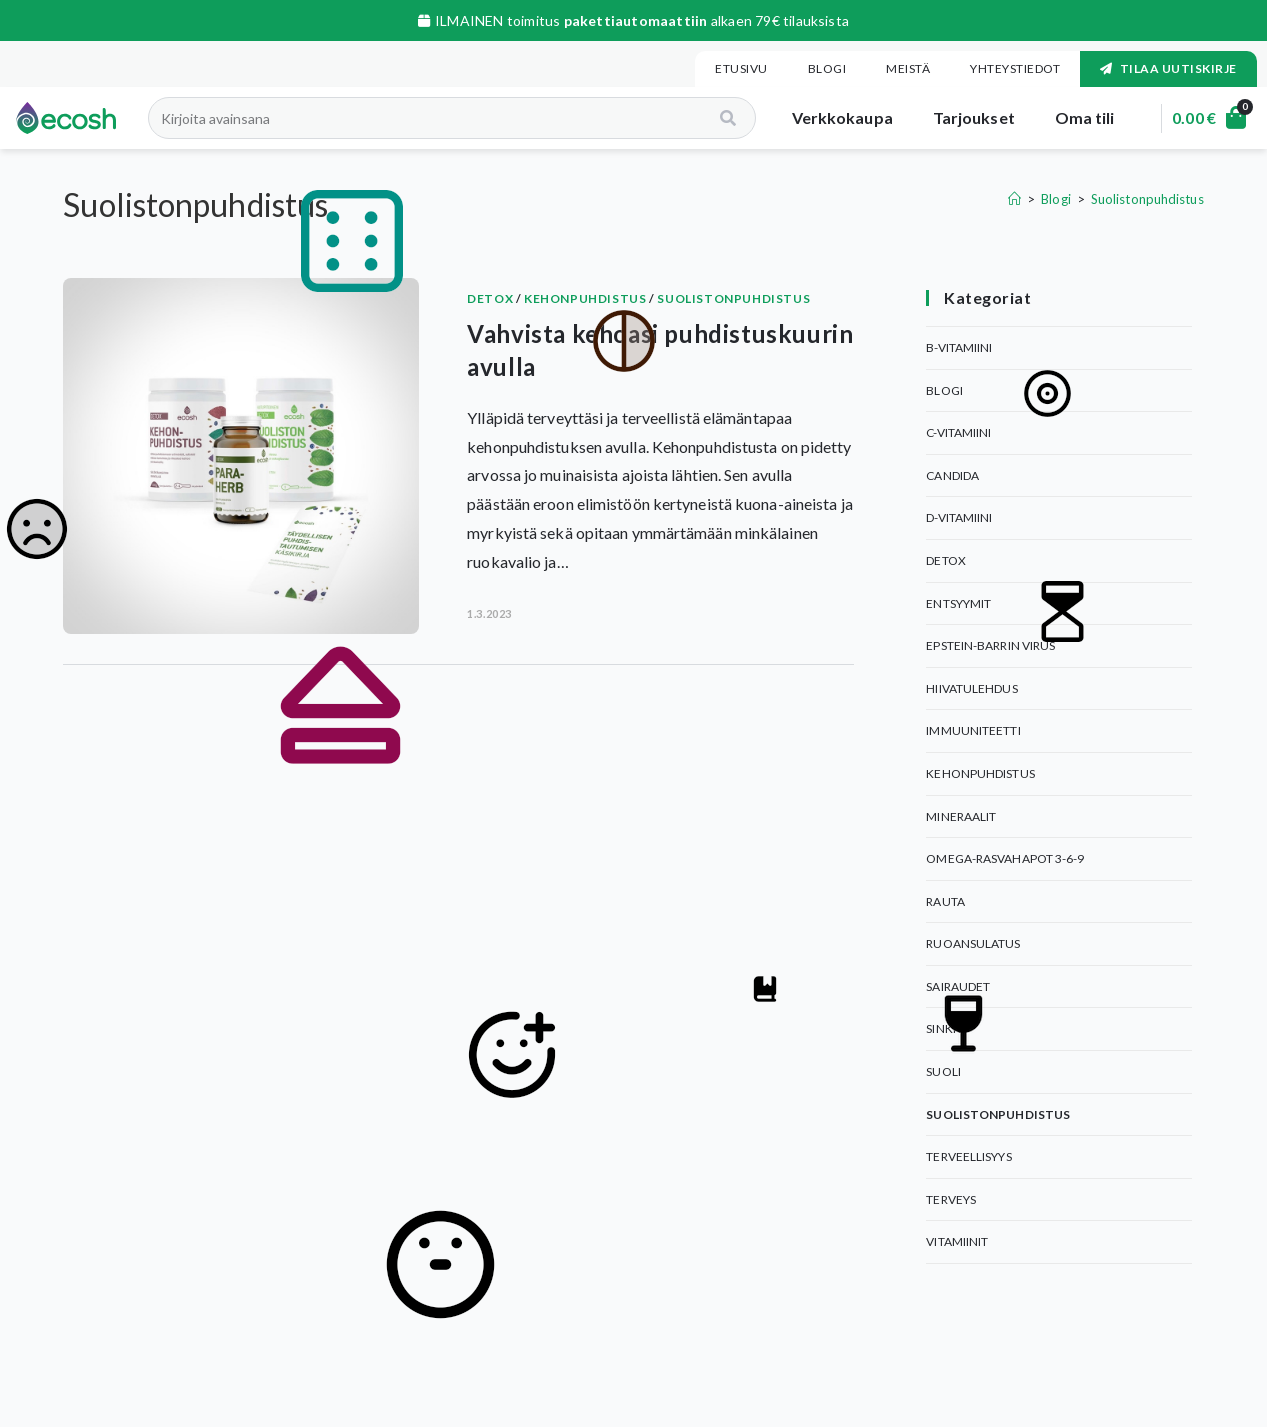  What do you see at coordinates (963, 1023) in the screenshot?
I see `find nearby wine bars or restaurants` at bounding box center [963, 1023].